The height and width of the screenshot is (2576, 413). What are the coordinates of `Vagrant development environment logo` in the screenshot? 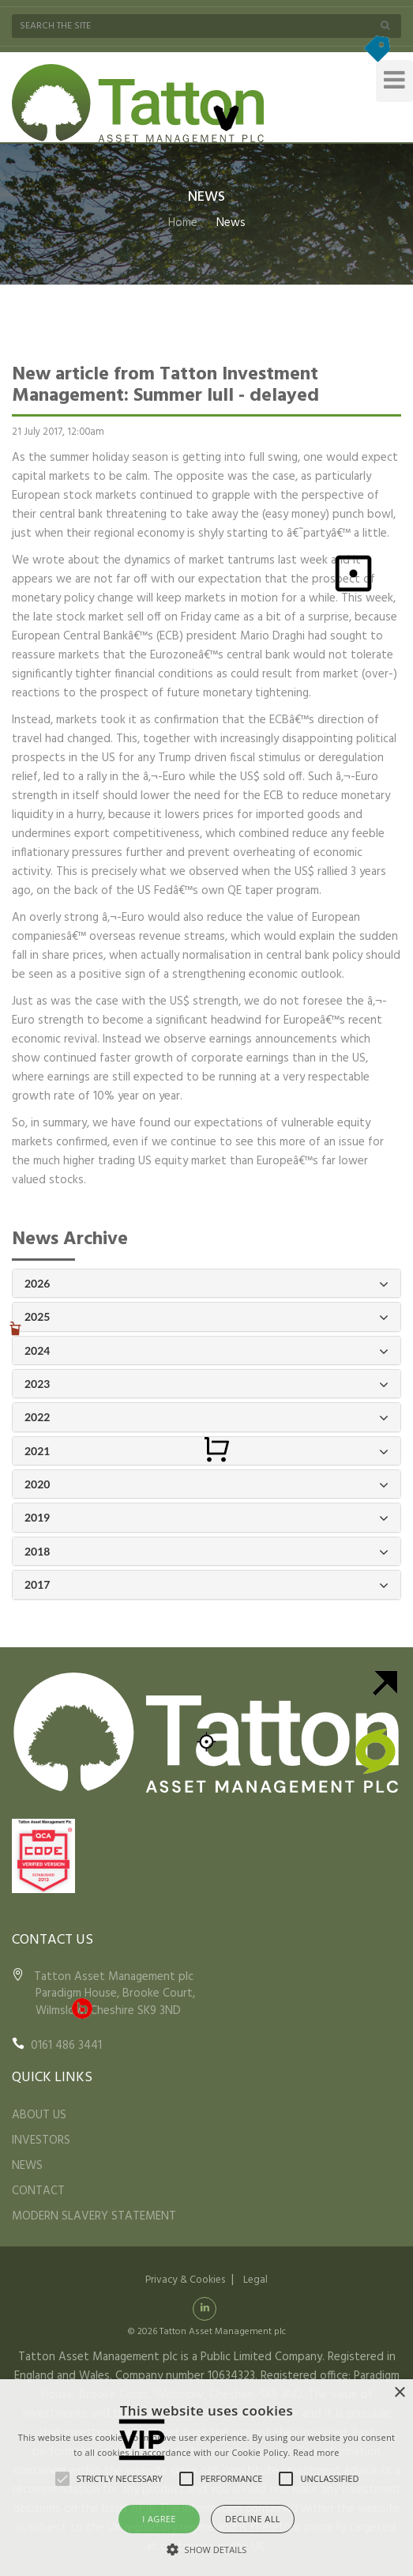 It's located at (226, 118).